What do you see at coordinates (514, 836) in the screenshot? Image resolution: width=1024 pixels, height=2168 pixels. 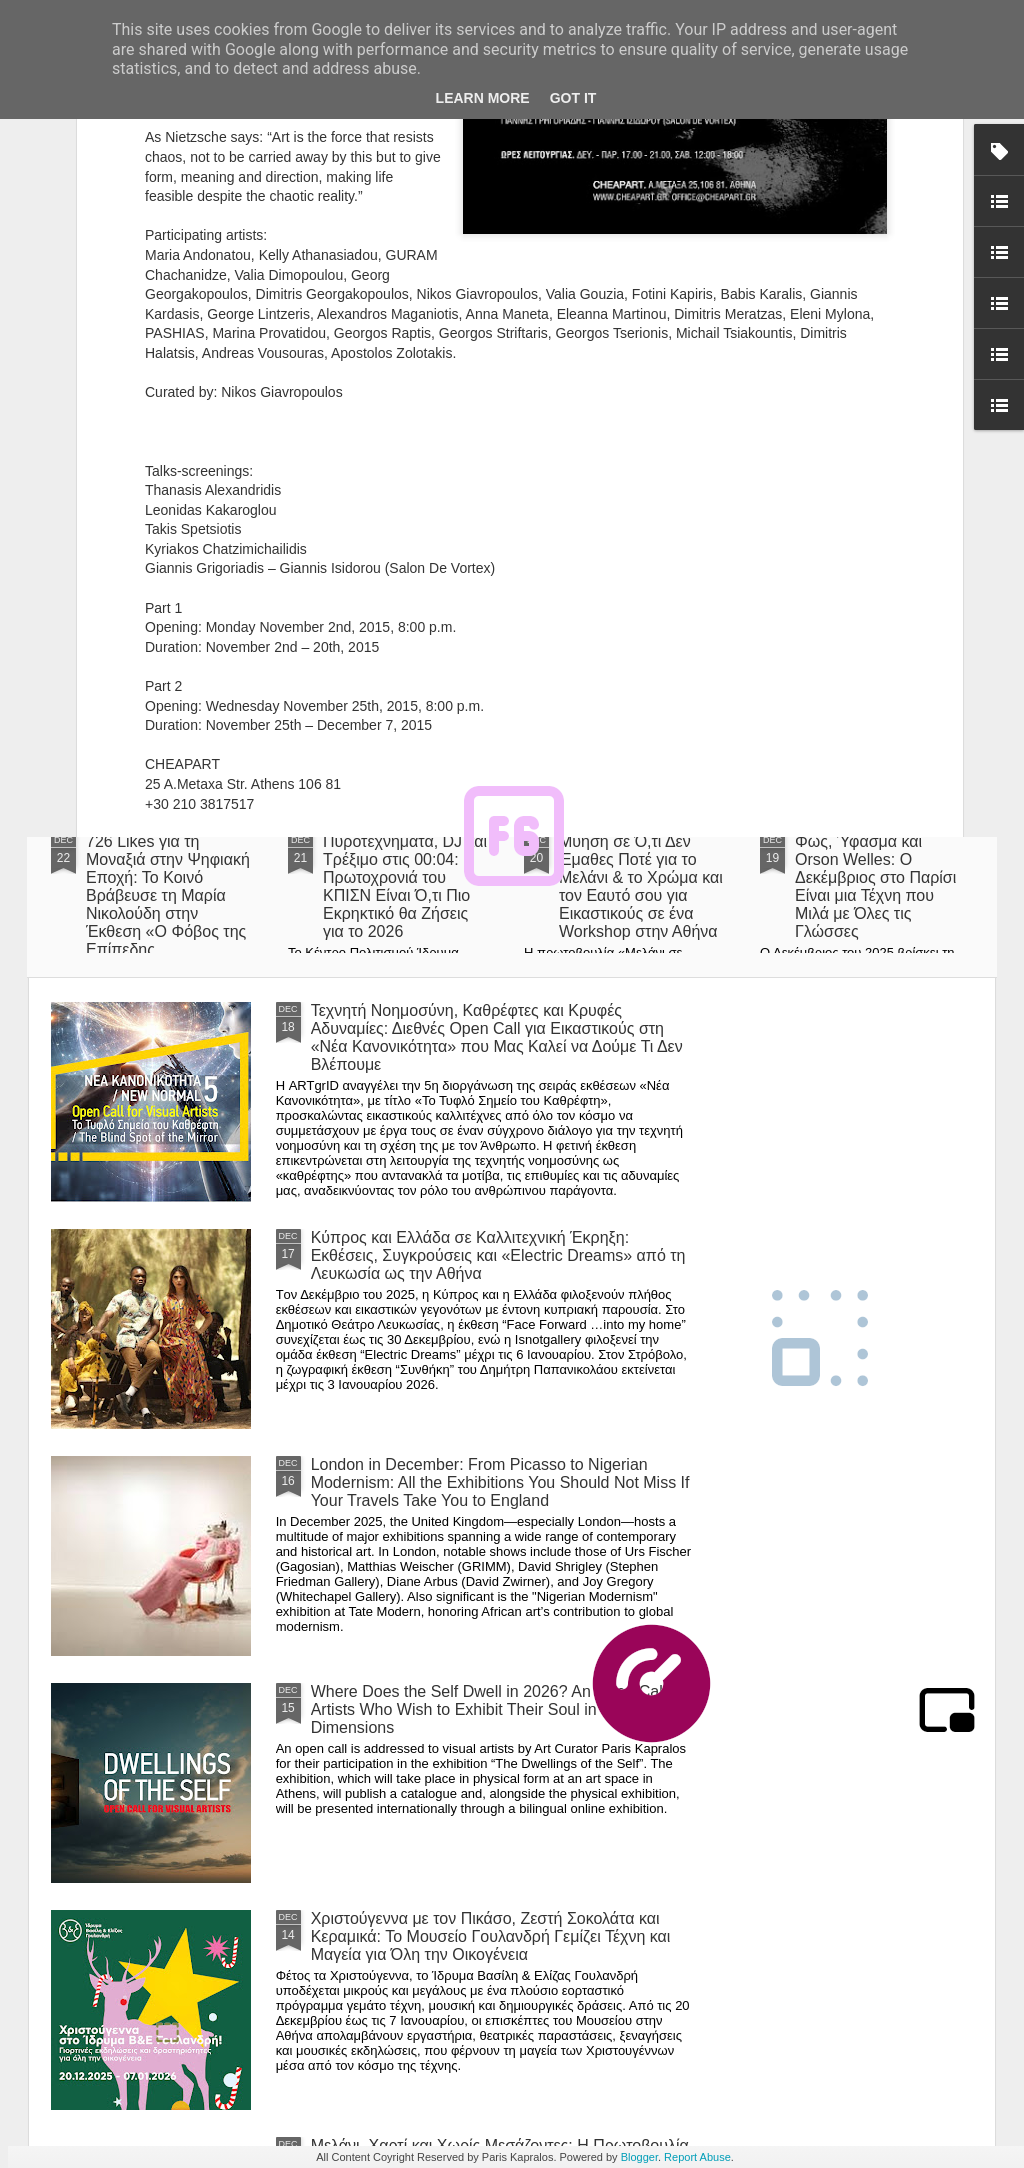 I see `press F6 keyboard shortcut` at bounding box center [514, 836].